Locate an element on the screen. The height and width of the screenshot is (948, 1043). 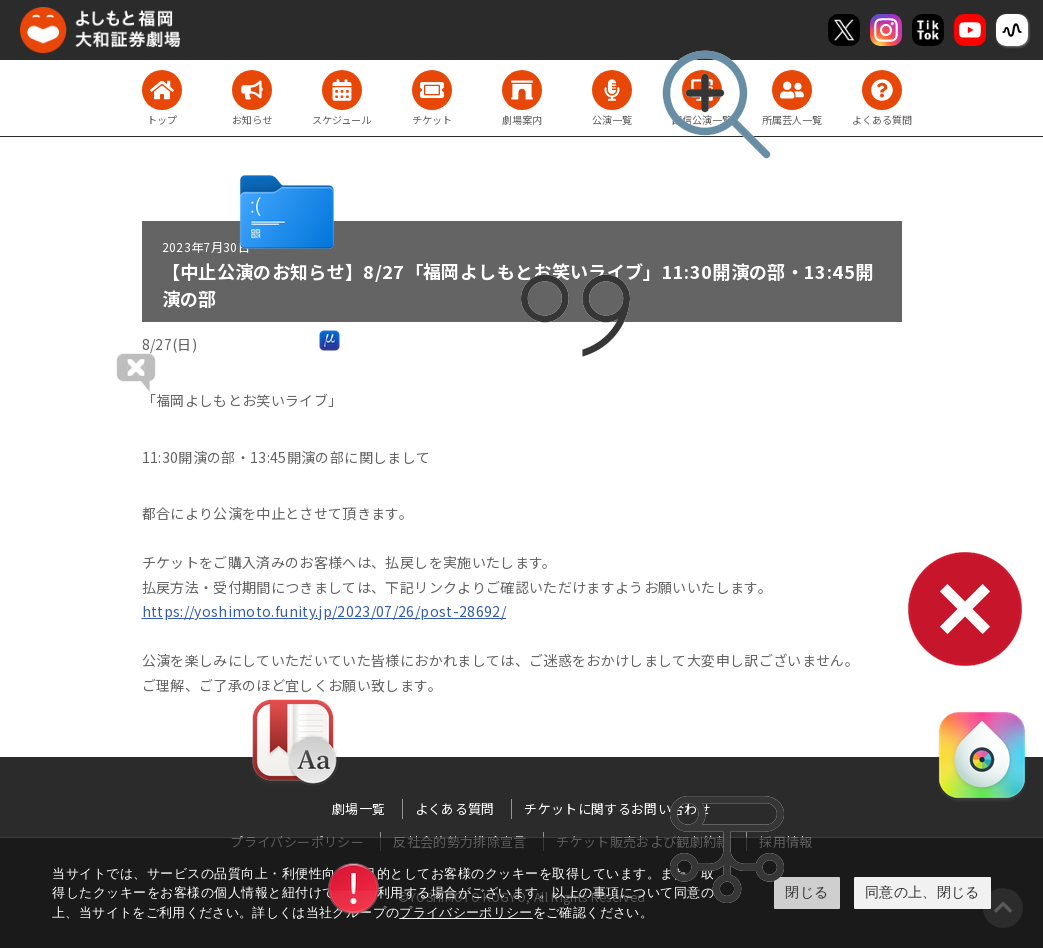
close the current window or dialog is located at coordinates (965, 609).